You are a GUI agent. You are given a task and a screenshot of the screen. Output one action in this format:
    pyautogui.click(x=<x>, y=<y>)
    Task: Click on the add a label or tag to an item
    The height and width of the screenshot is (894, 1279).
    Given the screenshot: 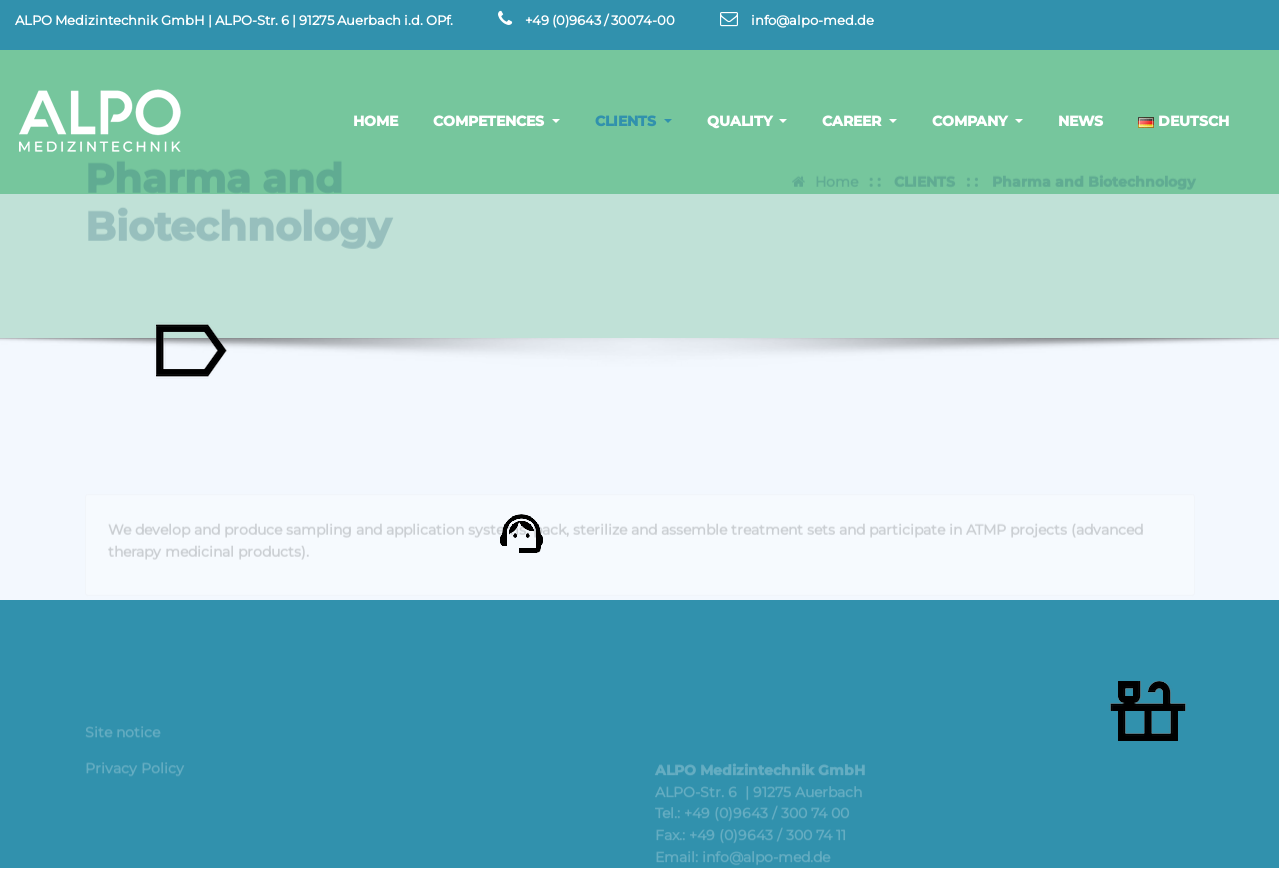 What is the action you would take?
    pyautogui.click(x=189, y=350)
    